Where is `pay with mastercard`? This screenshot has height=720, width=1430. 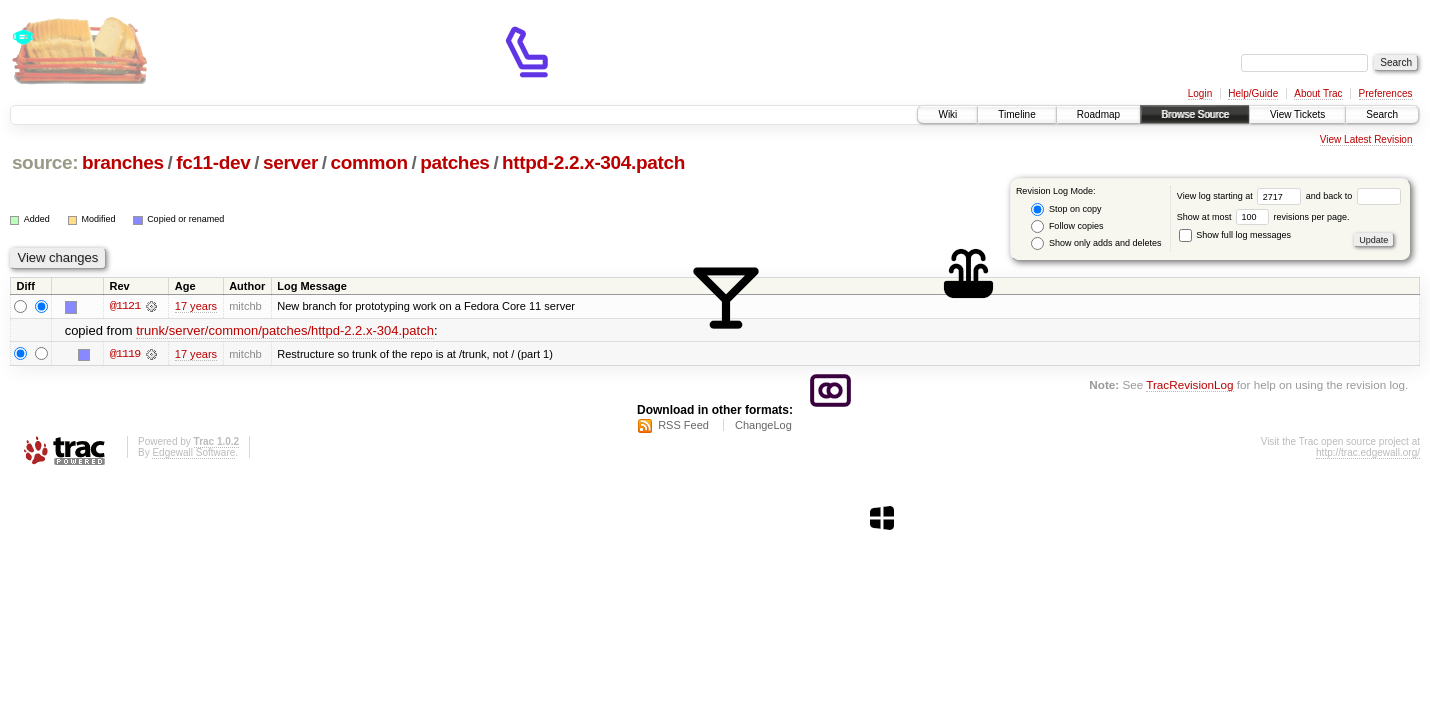
pay with mastercard is located at coordinates (830, 390).